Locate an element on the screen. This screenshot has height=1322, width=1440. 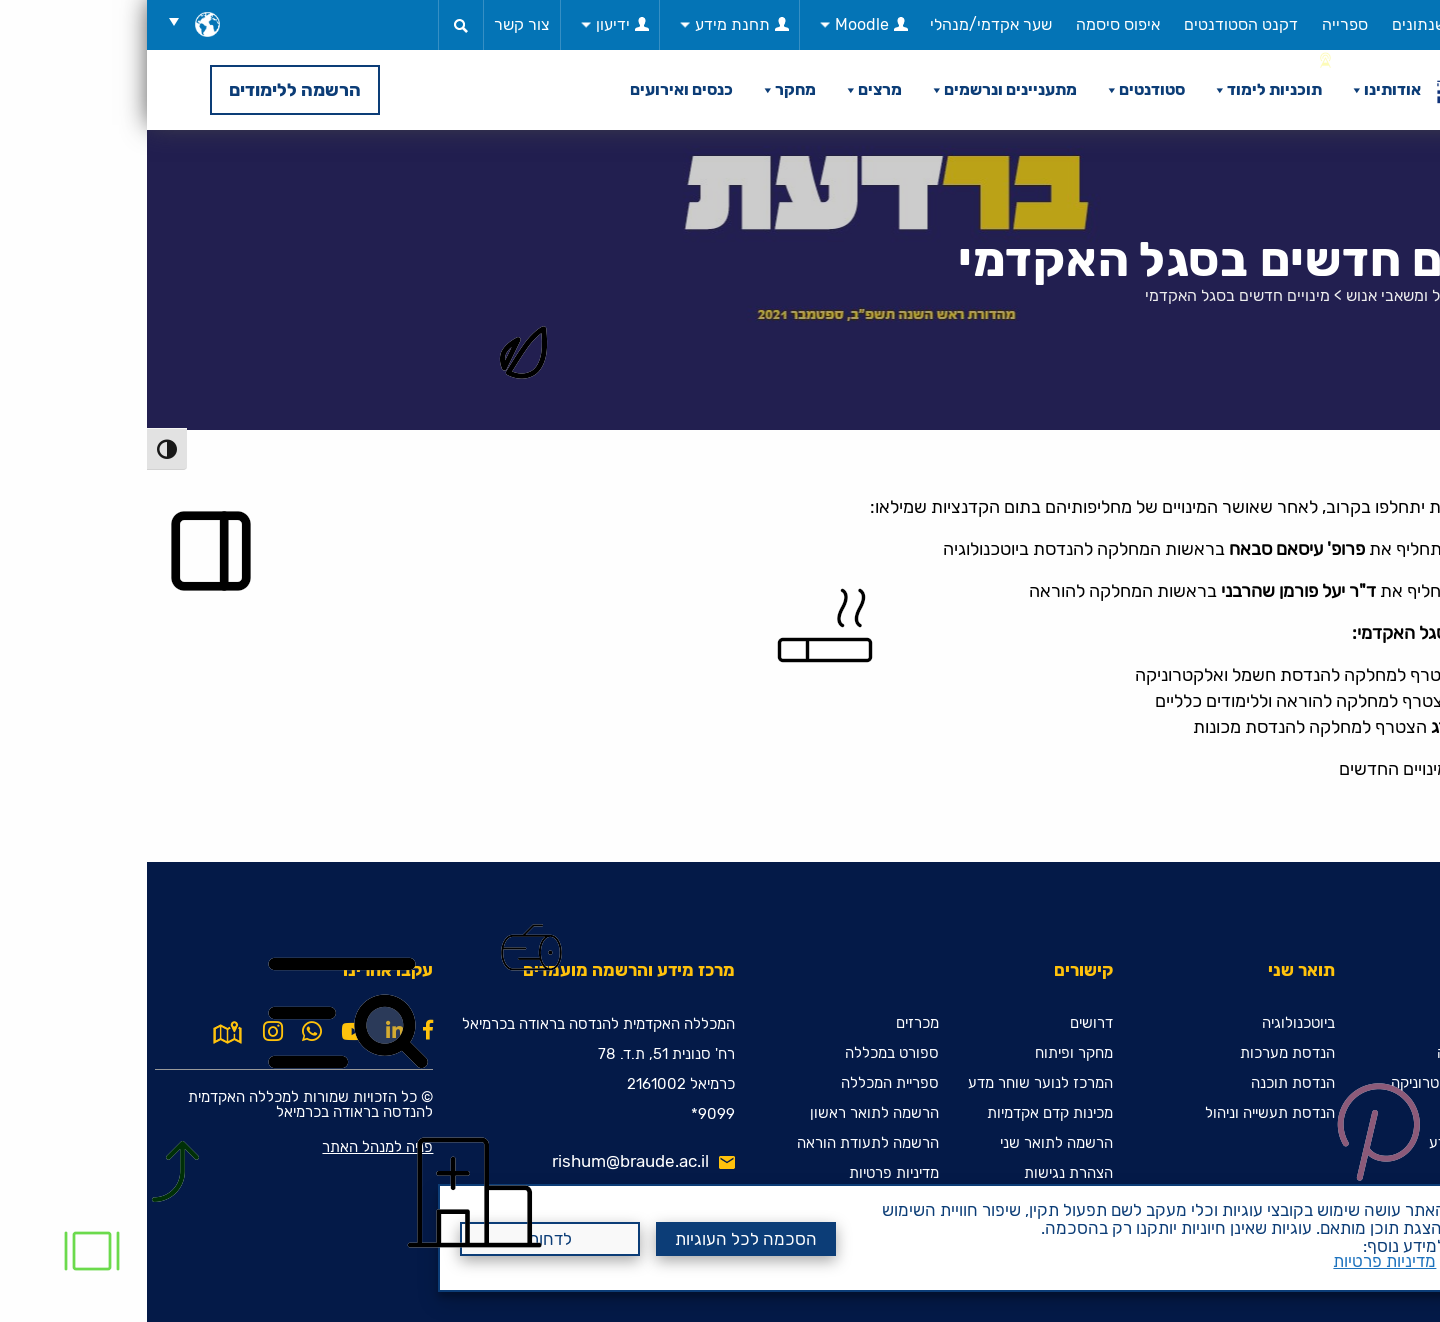
view activity log or event history is located at coordinates (531, 950).